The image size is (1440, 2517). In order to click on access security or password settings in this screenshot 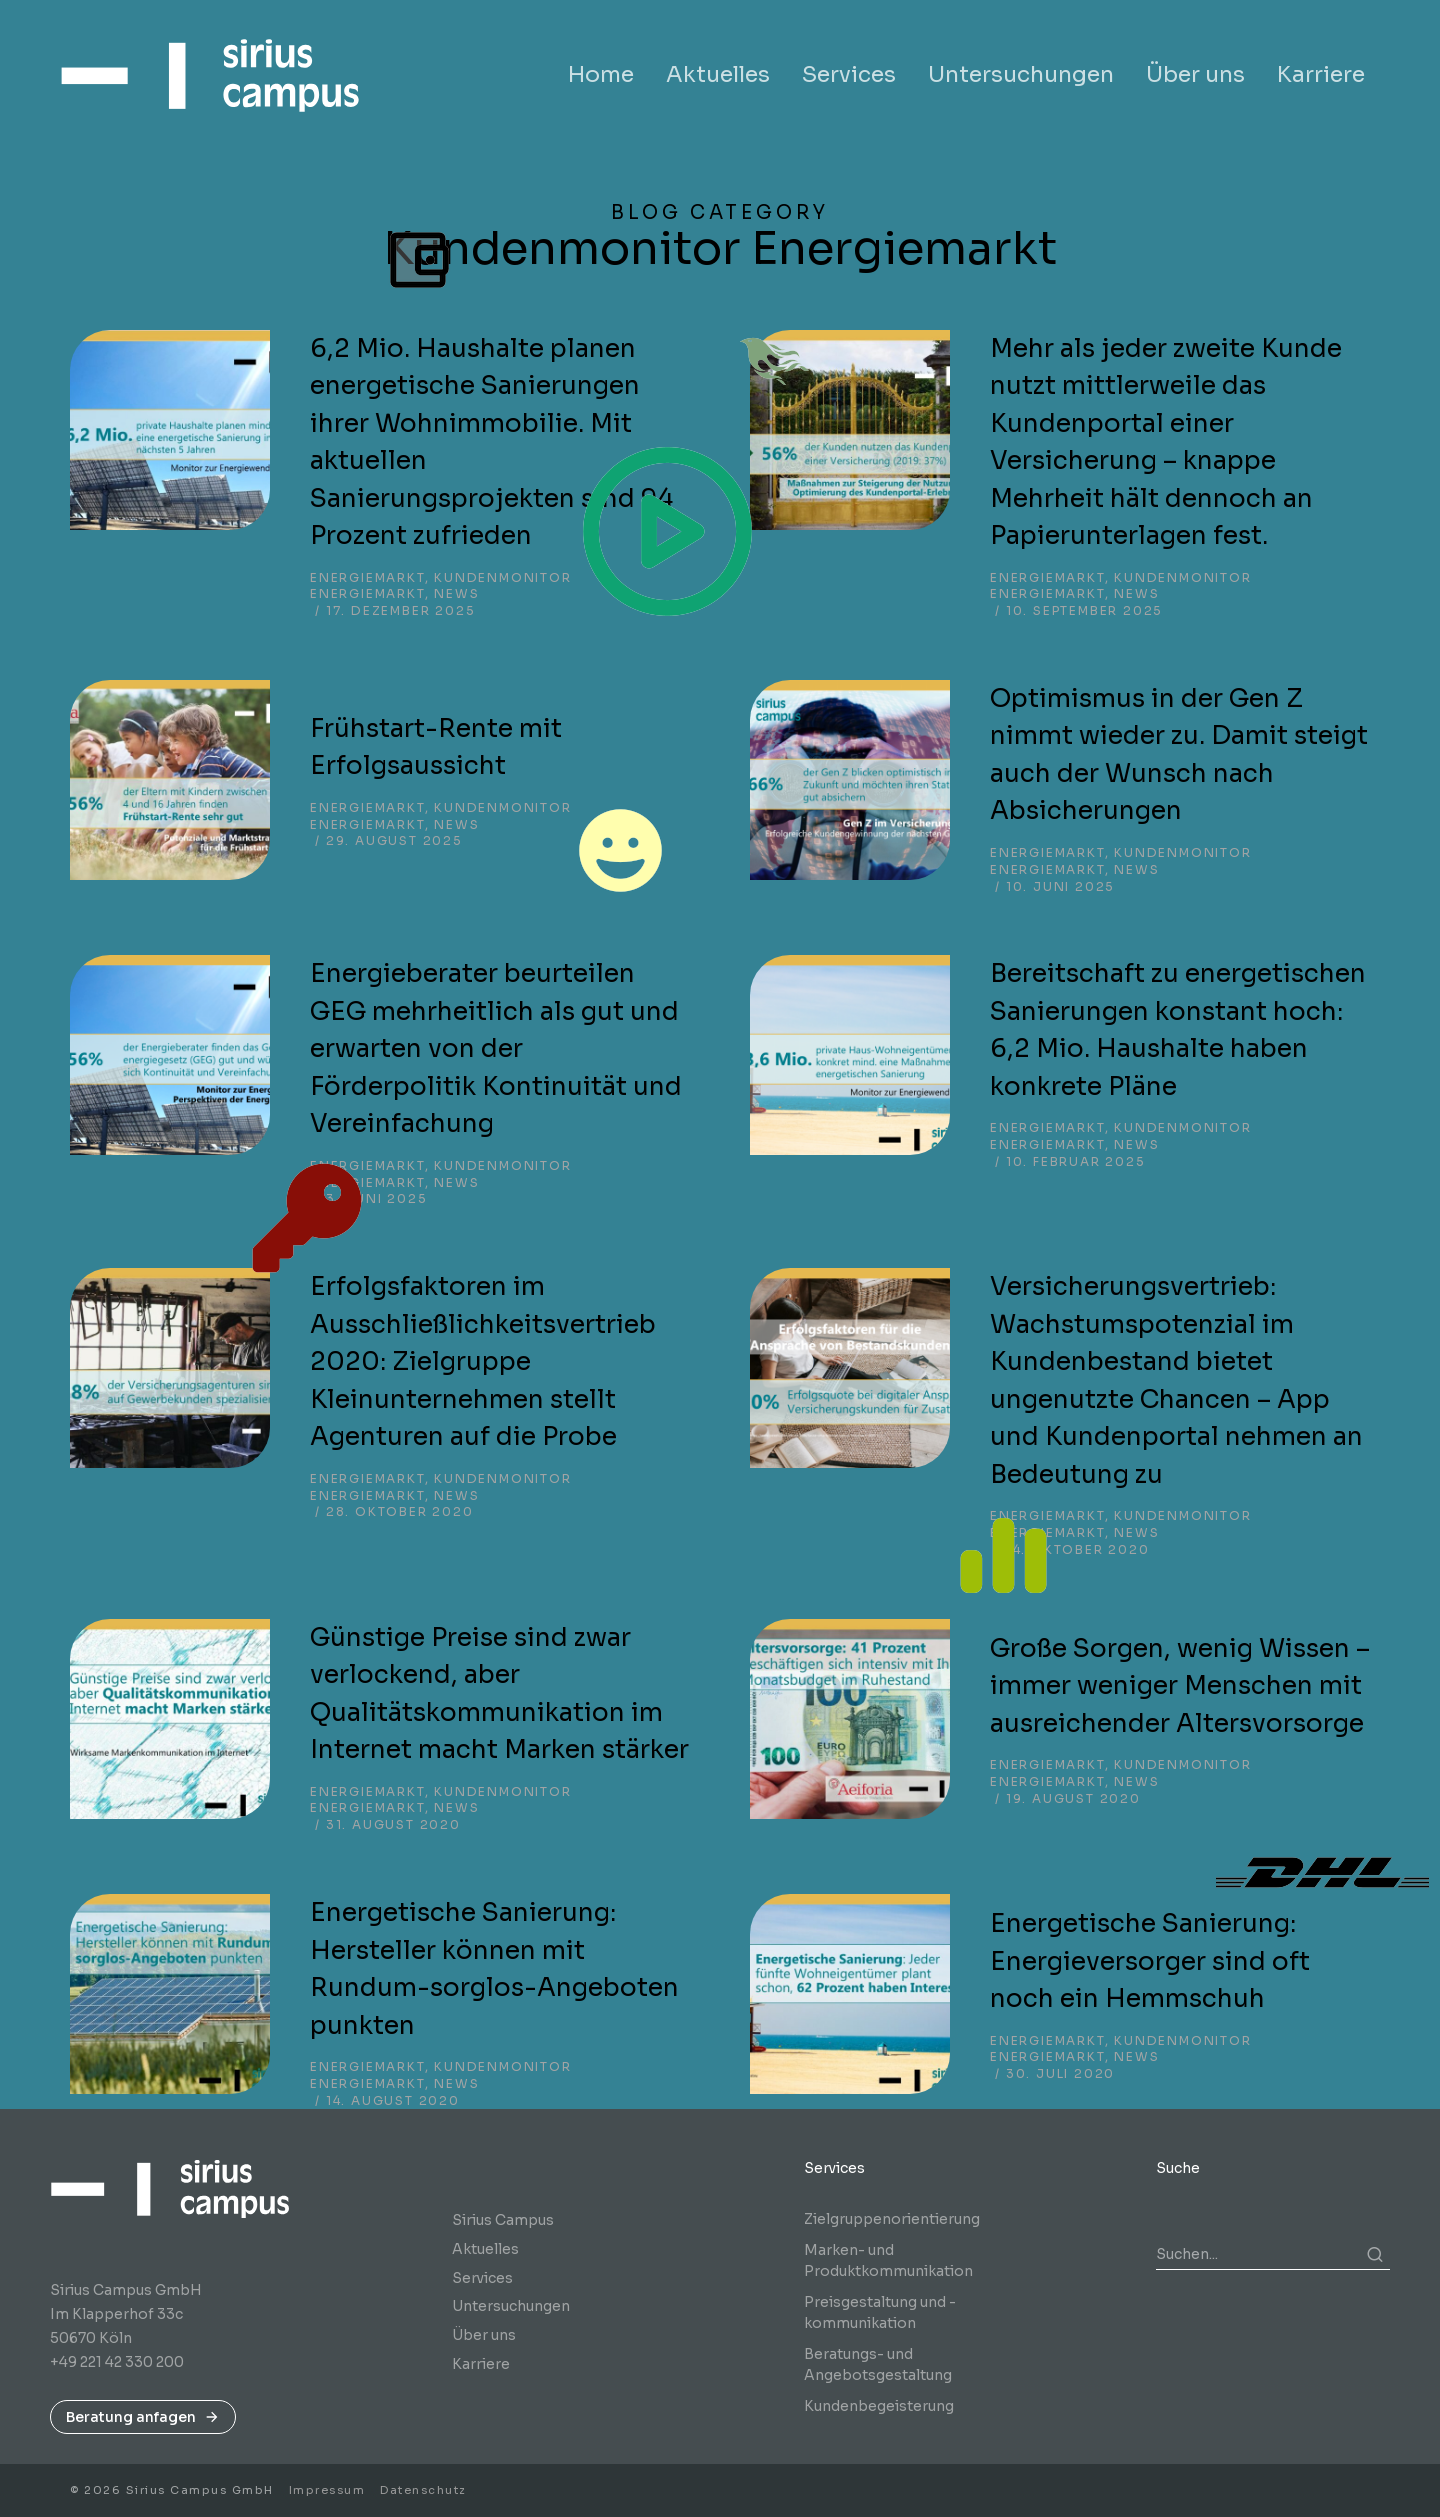, I will do `click(307, 1218)`.